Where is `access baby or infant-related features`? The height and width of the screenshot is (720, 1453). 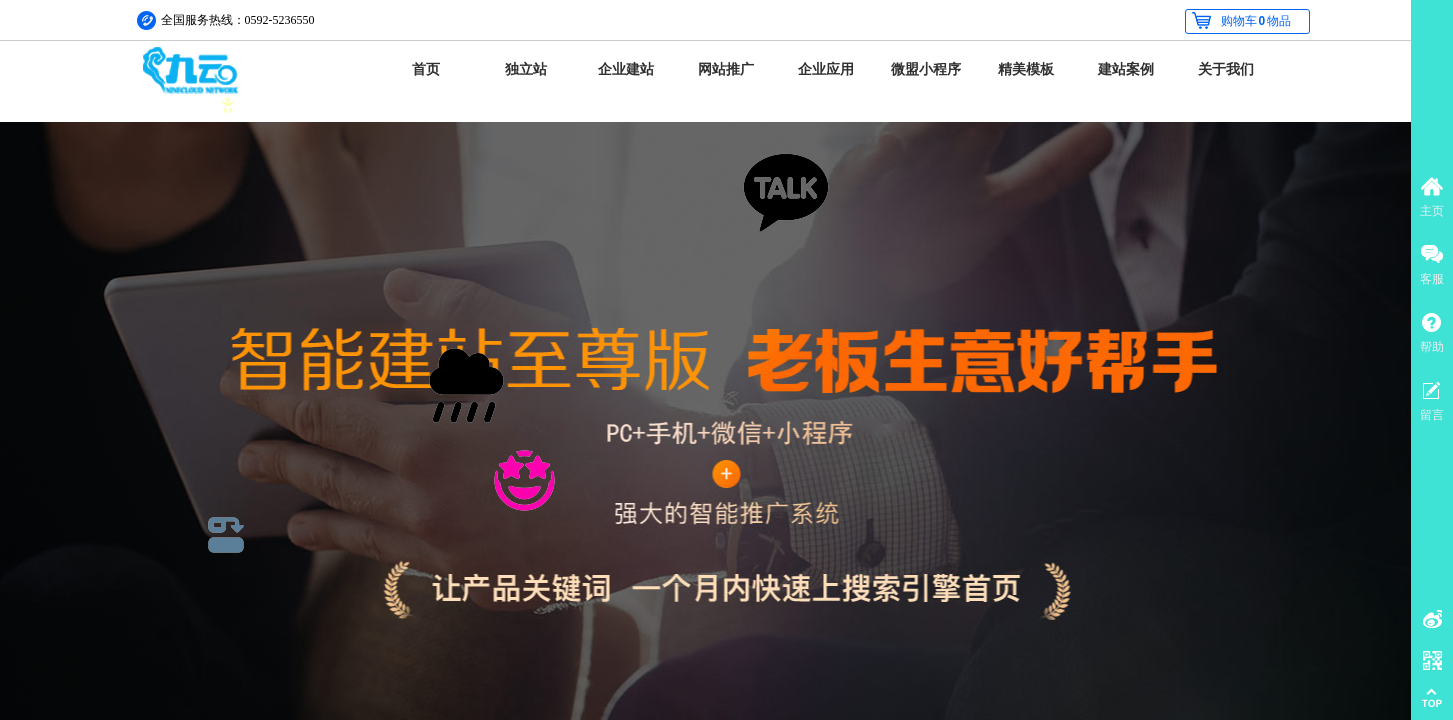 access baby or infant-related features is located at coordinates (228, 105).